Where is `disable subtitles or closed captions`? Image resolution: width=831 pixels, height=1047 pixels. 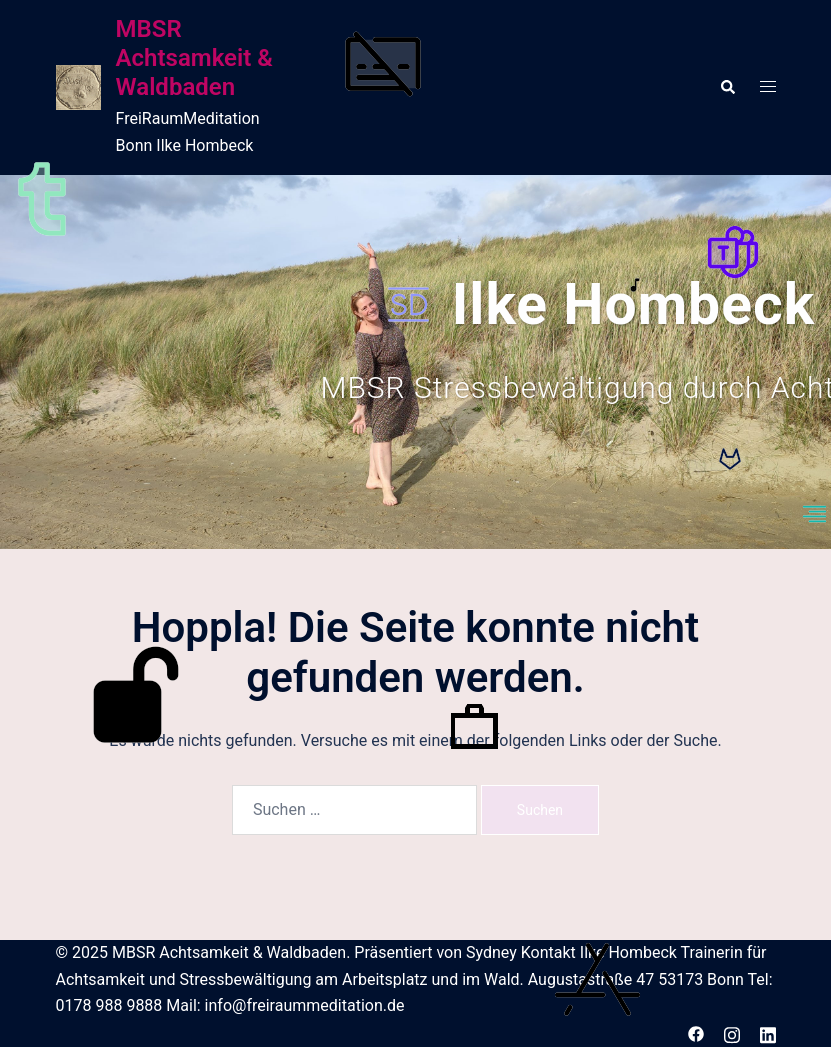 disable subtitles or closed captions is located at coordinates (383, 64).